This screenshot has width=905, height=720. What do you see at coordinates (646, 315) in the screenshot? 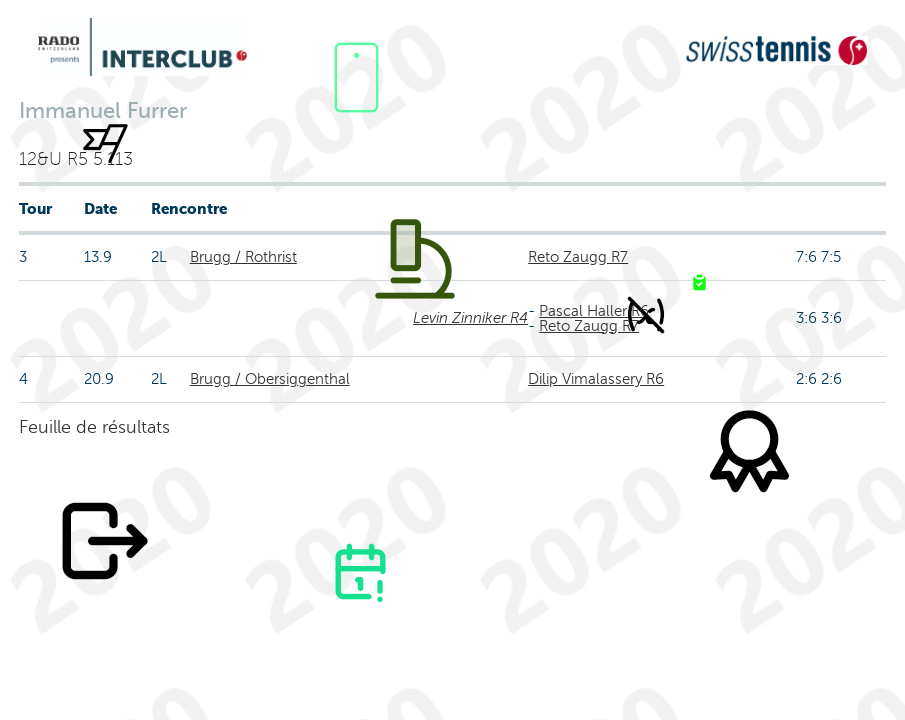
I see `disable variable or dynamic content` at bounding box center [646, 315].